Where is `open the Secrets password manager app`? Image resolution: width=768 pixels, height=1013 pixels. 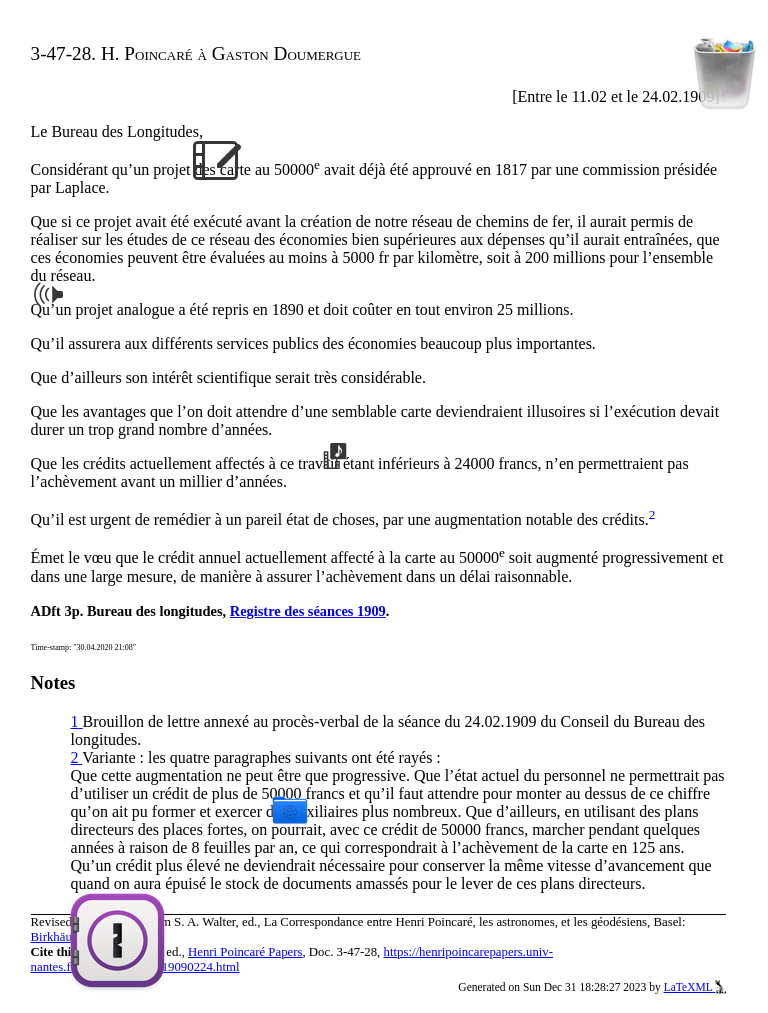
open the Secrets password manager app is located at coordinates (117, 940).